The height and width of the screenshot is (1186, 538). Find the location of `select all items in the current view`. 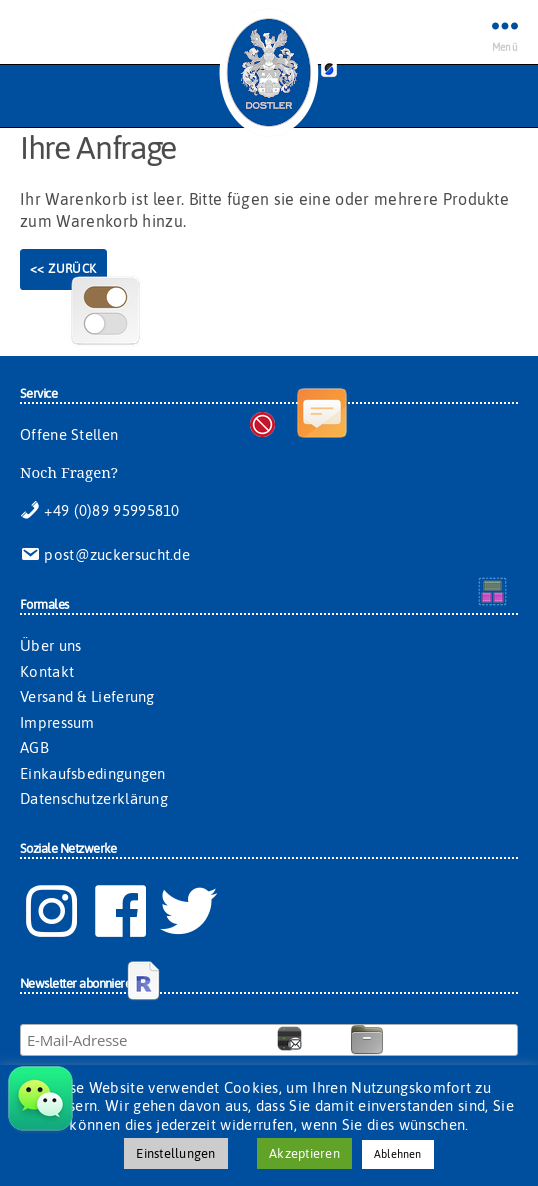

select all items in the current view is located at coordinates (492, 591).